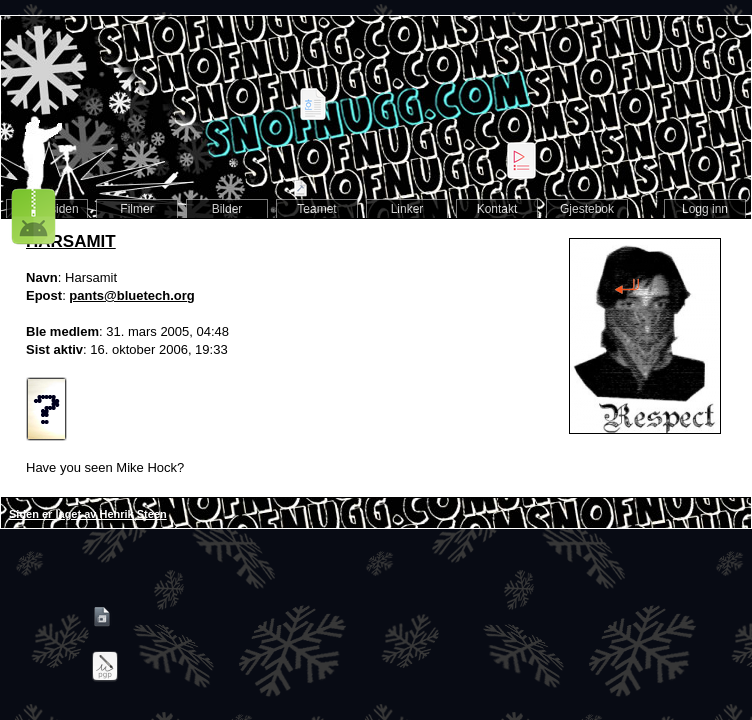 Image resolution: width=752 pixels, height=720 pixels. What do you see at coordinates (313, 104) in the screenshot?
I see `hancom hangul word processor document file` at bounding box center [313, 104].